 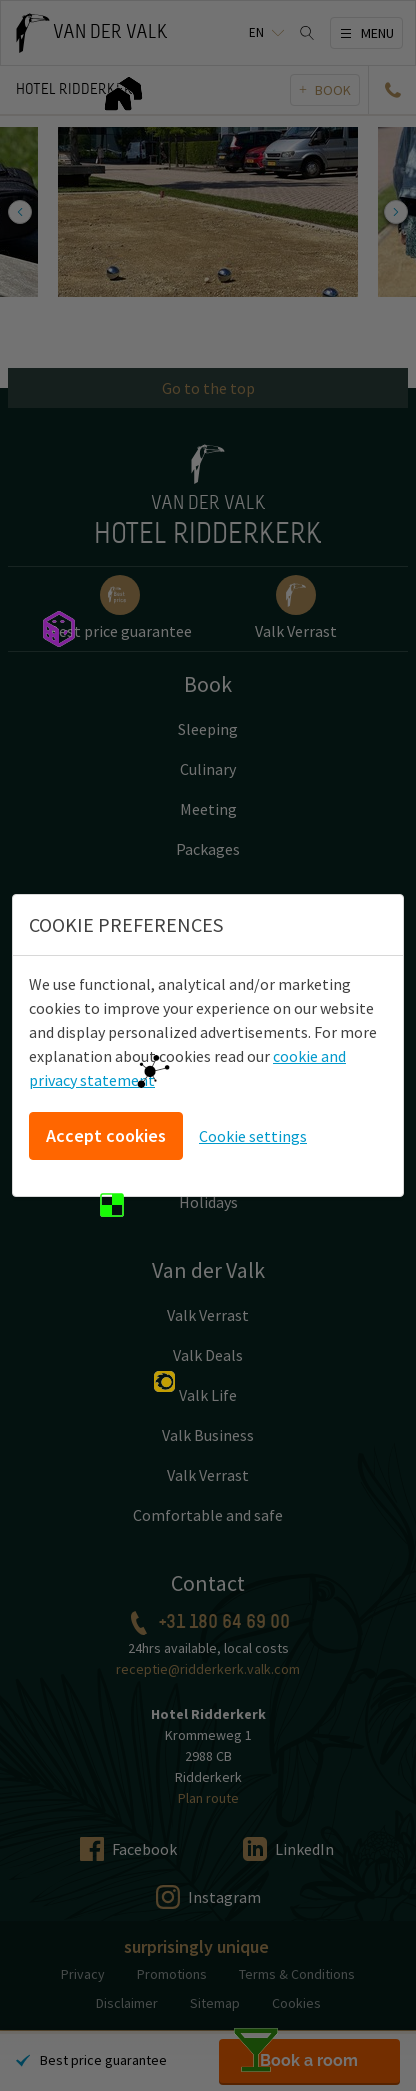 What do you see at coordinates (123, 93) in the screenshot?
I see `view campground or camping locations` at bounding box center [123, 93].